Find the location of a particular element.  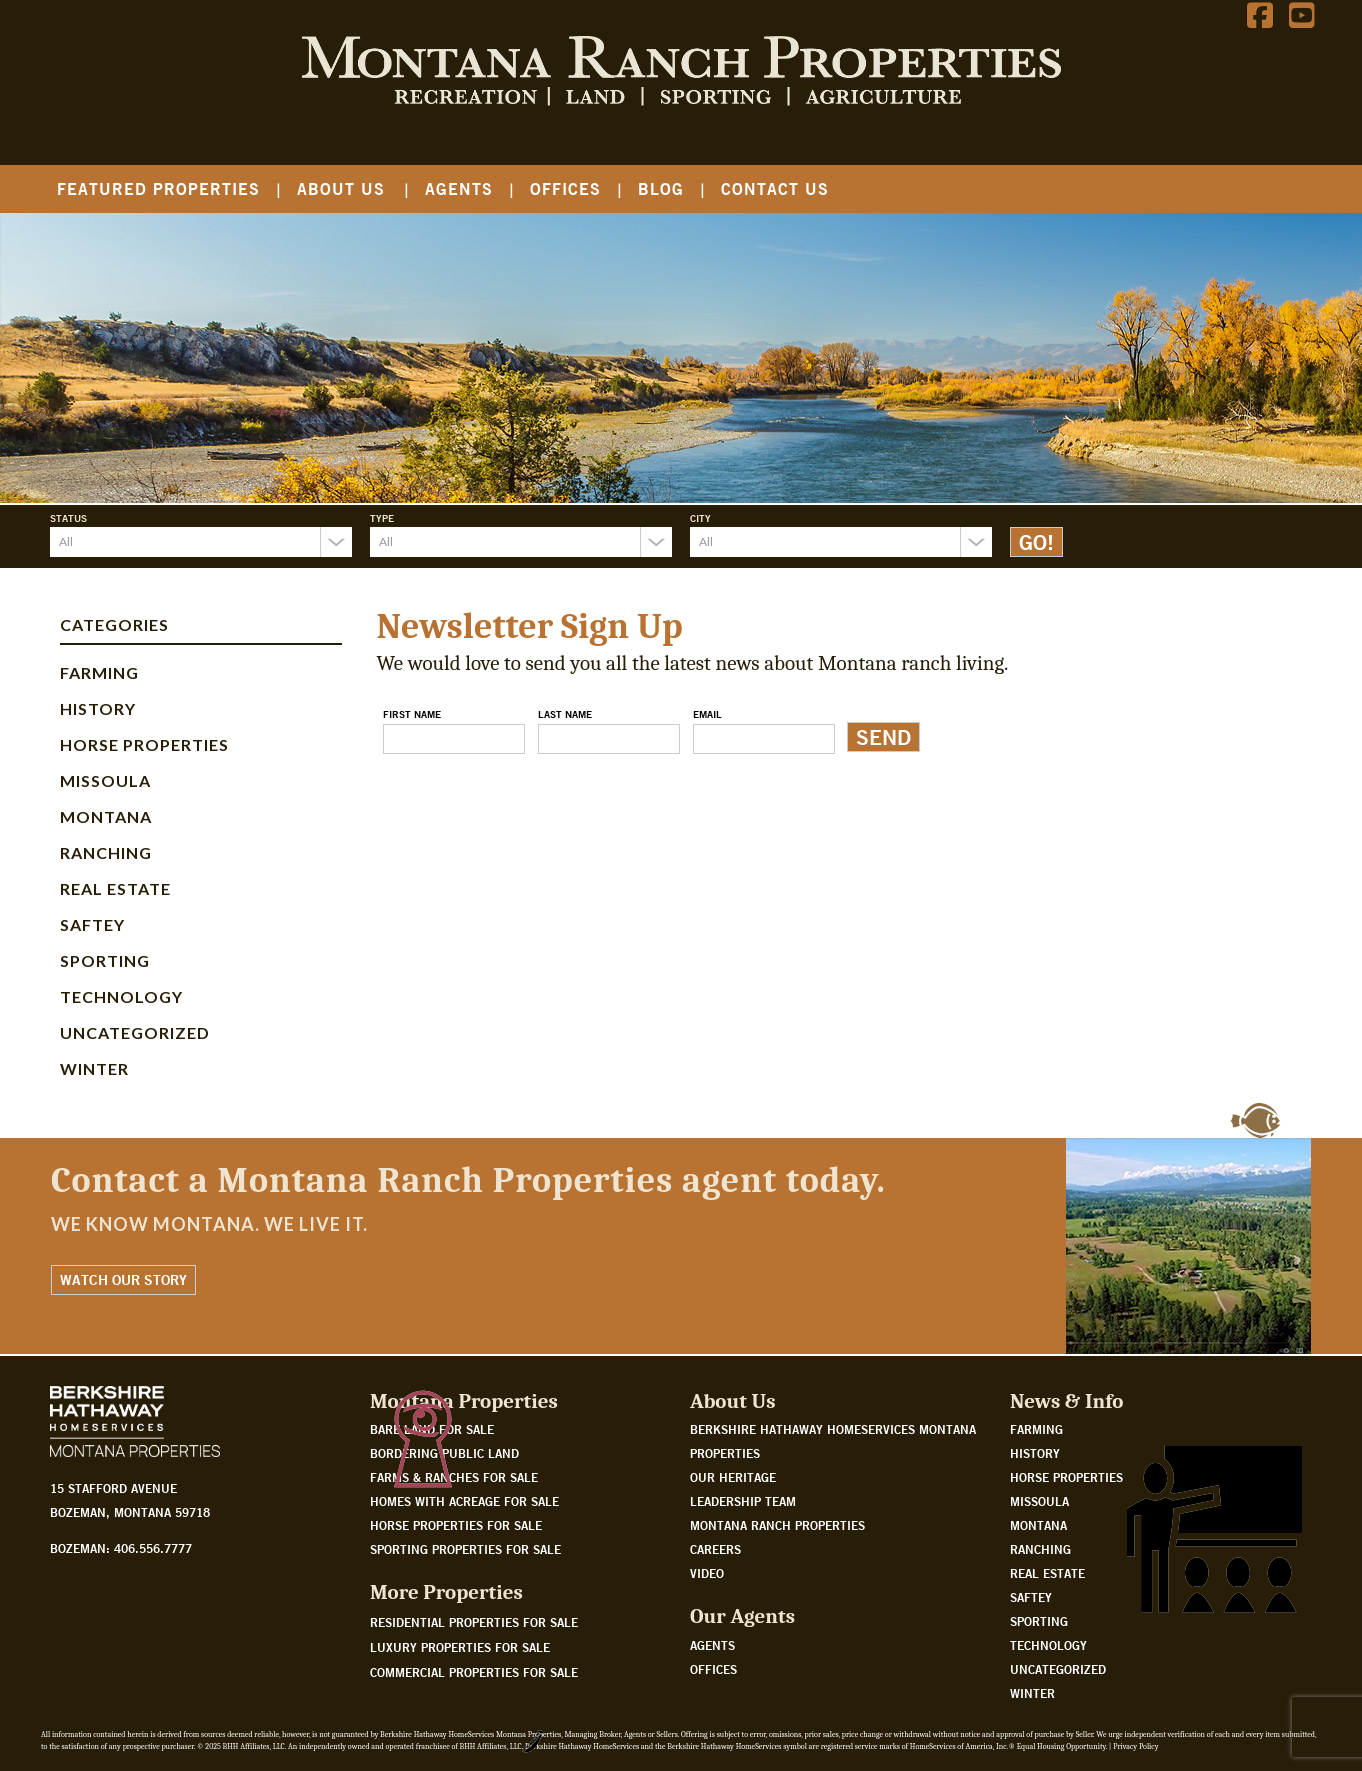

access teaching or instructor tools is located at coordinates (1214, 1524).